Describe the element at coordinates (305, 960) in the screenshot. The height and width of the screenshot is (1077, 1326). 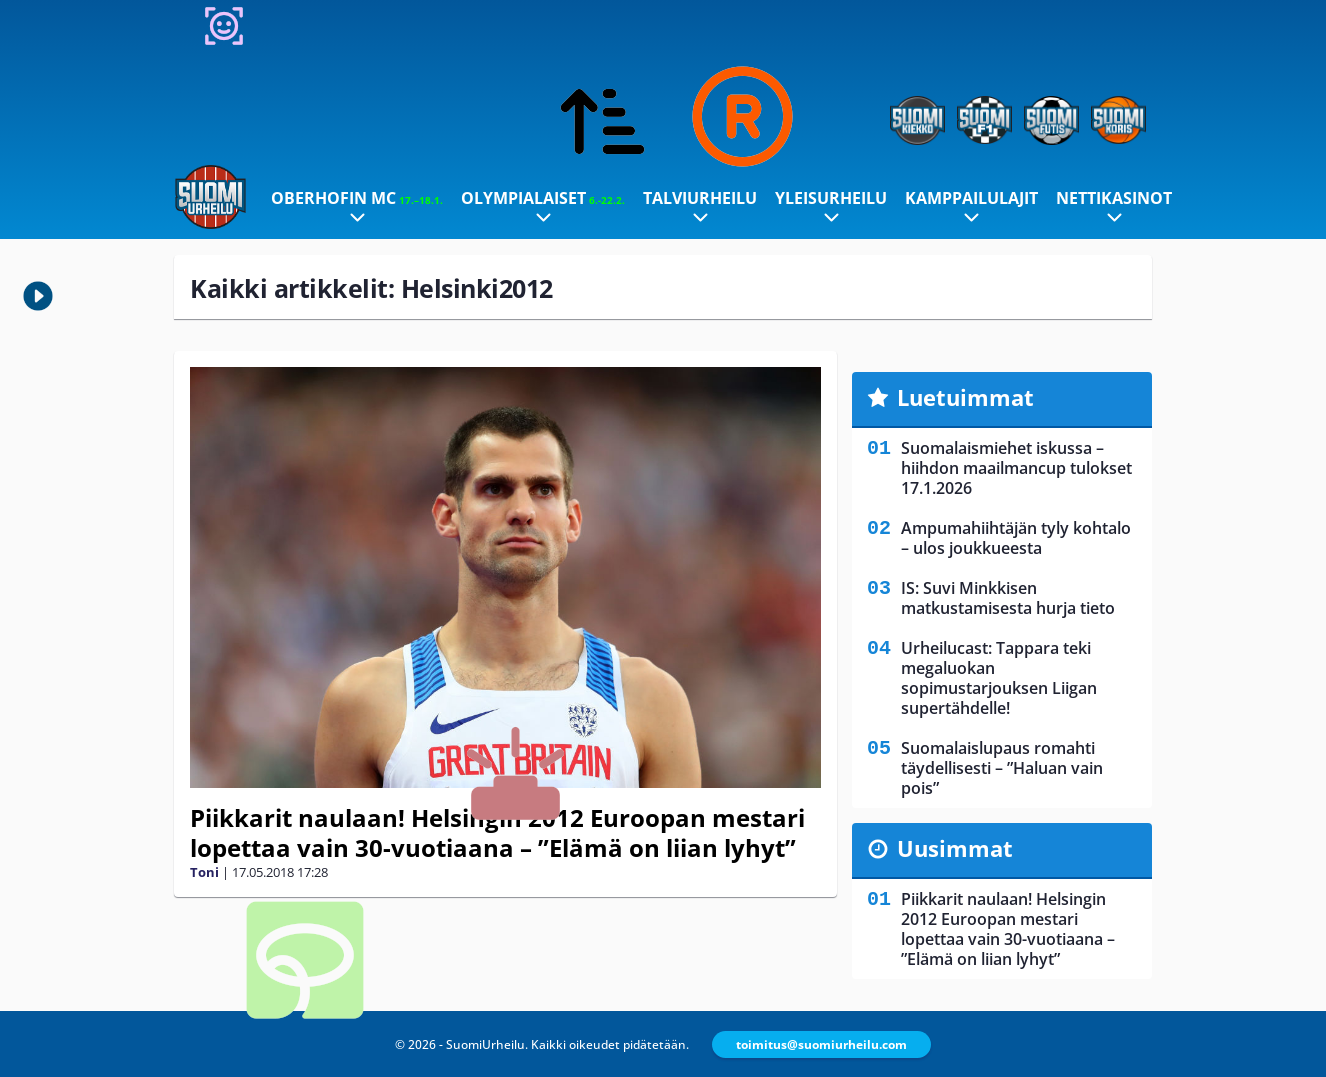
I see `use lasso selection tool` at that location.